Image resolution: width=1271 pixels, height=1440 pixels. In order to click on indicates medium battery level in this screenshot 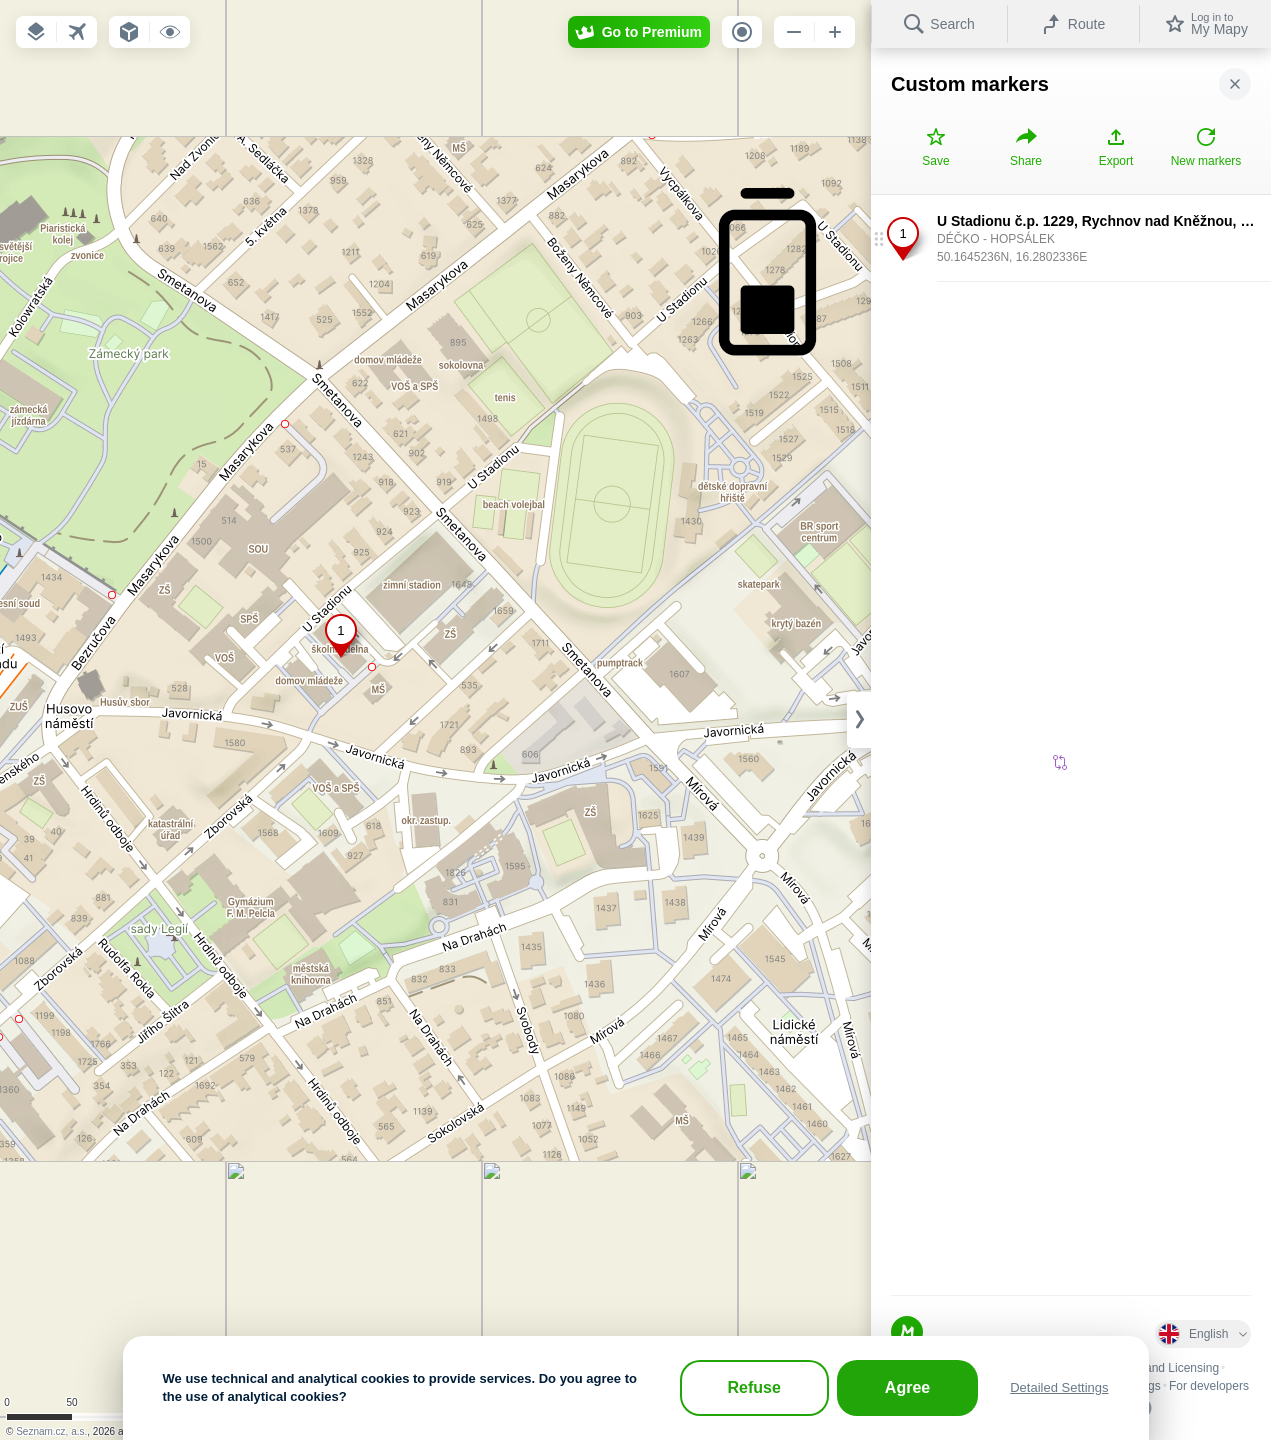, I will do `click(767, 274)`.